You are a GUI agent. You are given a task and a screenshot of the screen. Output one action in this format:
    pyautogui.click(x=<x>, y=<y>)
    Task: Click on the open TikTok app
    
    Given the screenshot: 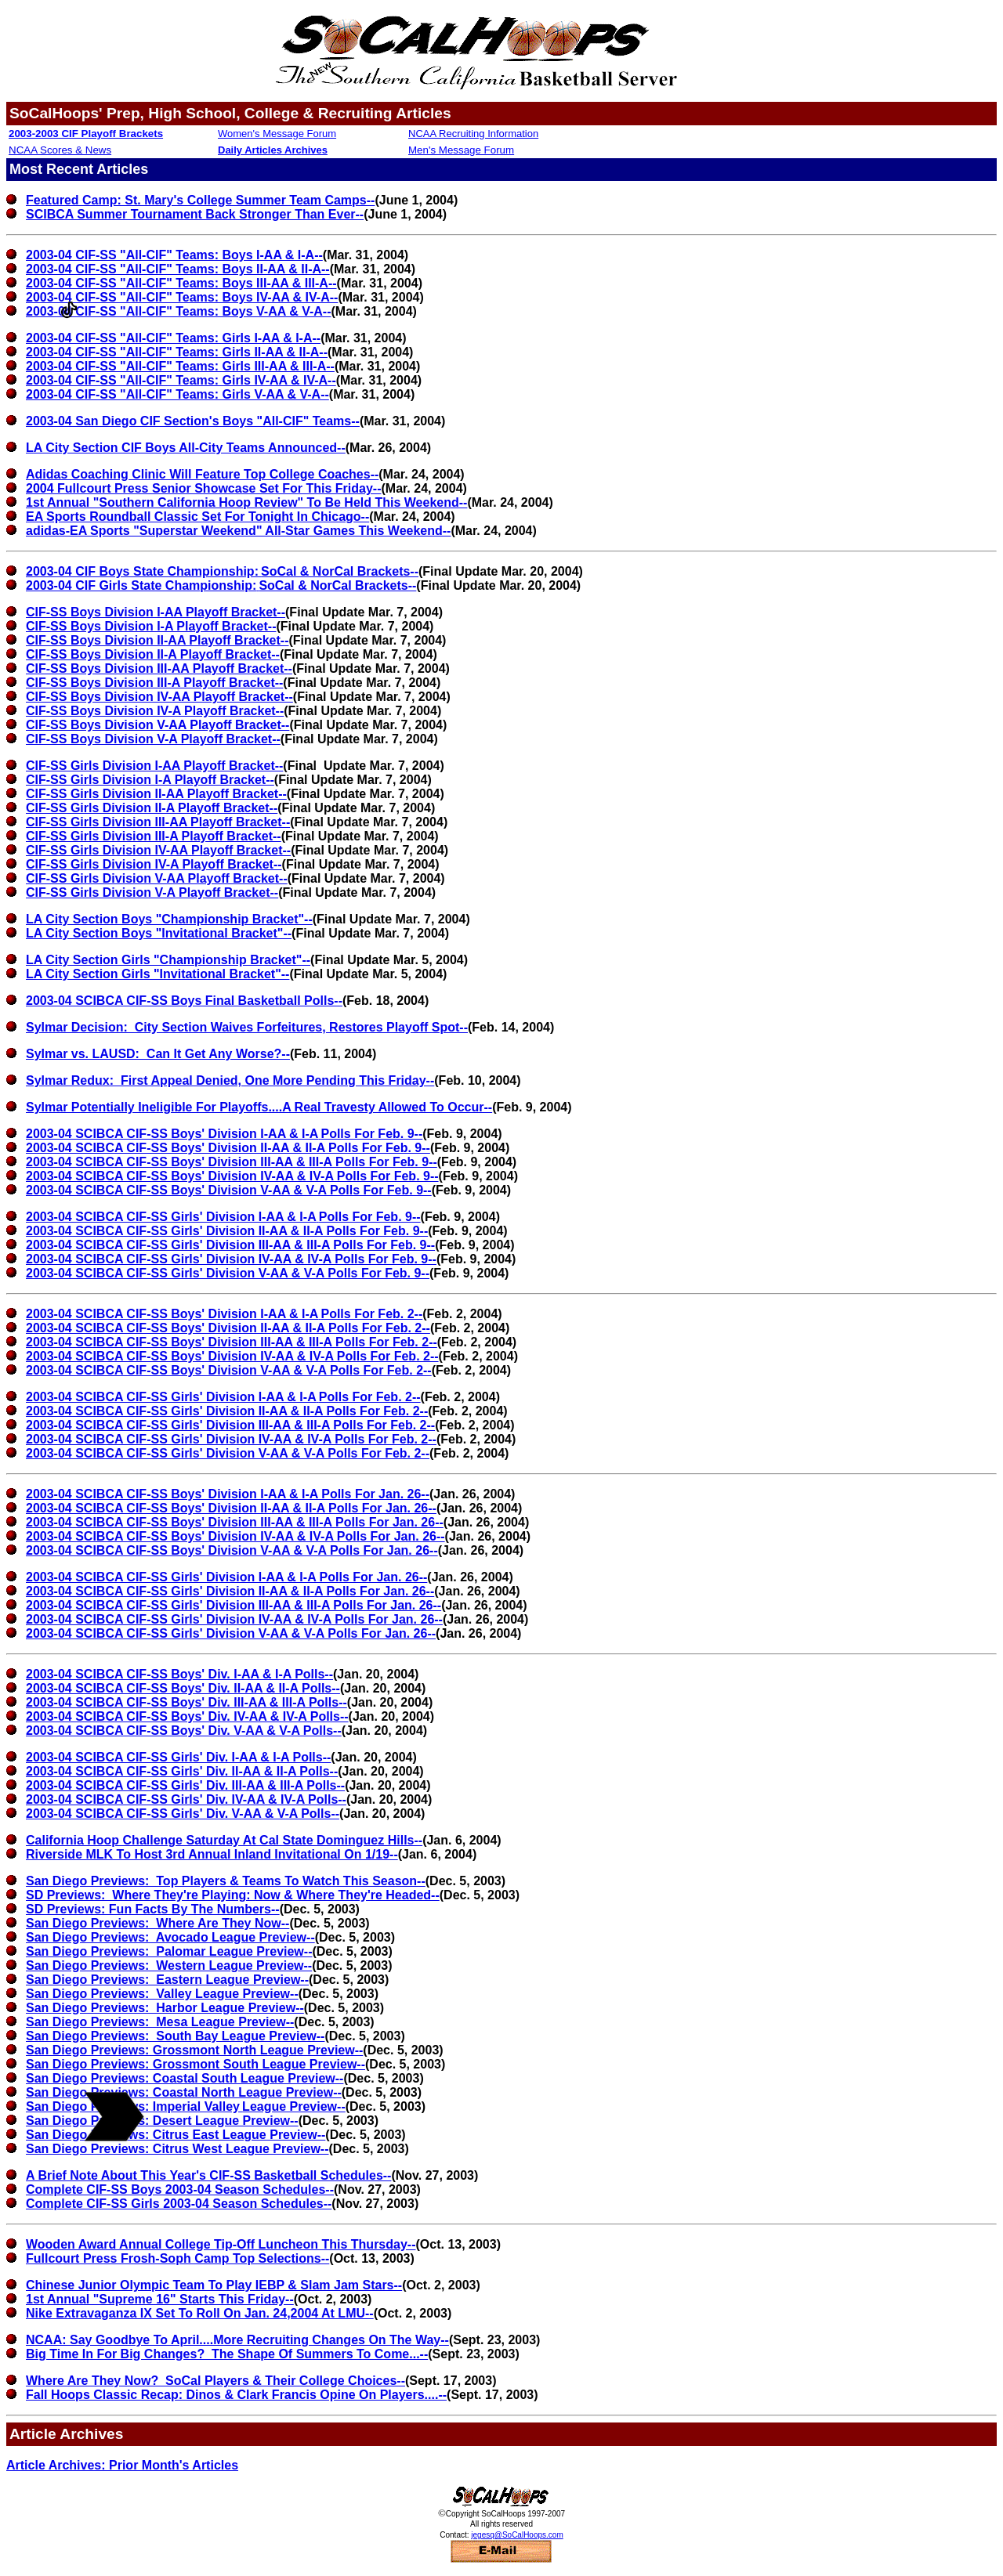 What is the action you would take?
    pyautogui.click(x=69, y=310)
    